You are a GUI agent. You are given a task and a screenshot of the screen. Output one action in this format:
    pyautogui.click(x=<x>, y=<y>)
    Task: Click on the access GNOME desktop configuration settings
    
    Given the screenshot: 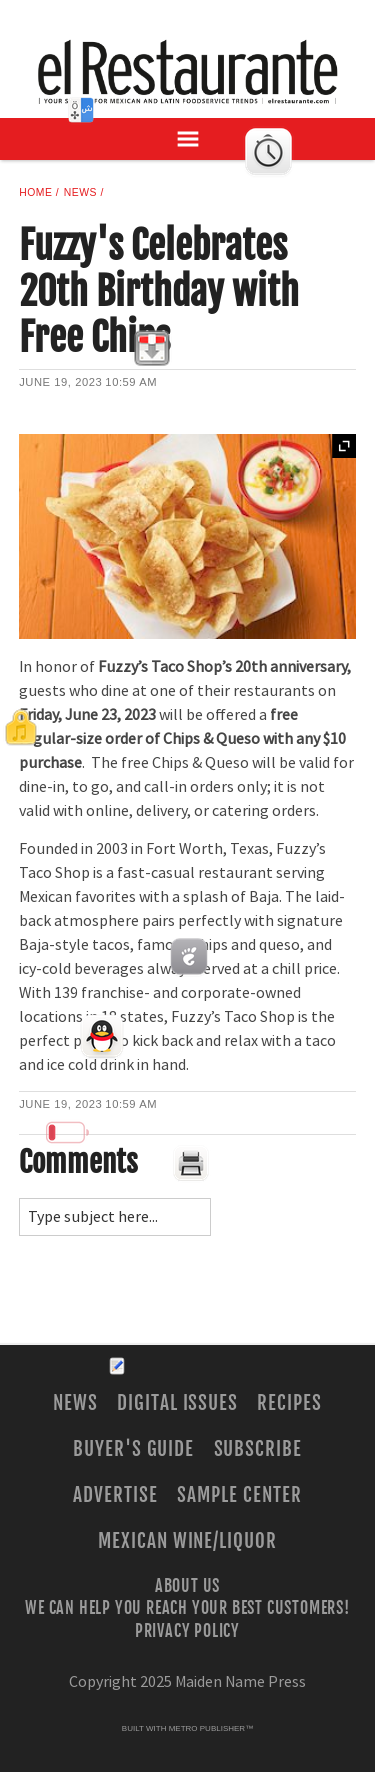 What is the action you would take?
    pyautogui.click(x=189, y=957)
    